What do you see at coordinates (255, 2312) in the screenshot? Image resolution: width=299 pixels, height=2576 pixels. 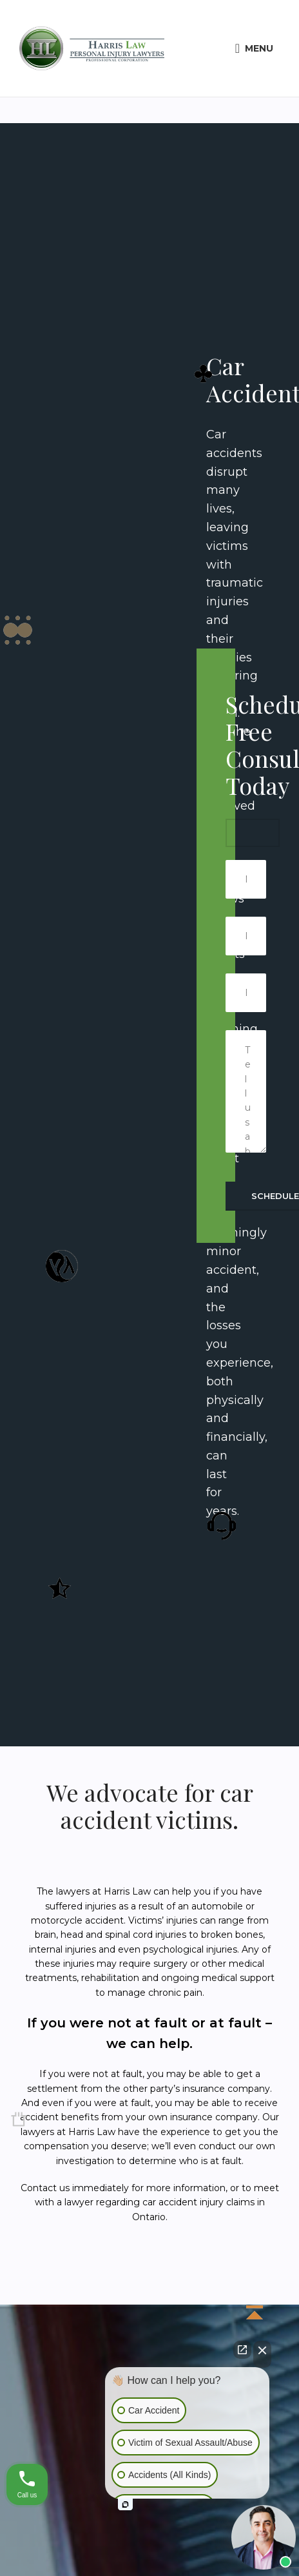 I see `skip to the beginning or top of content` at bounding box center [255, 2312].